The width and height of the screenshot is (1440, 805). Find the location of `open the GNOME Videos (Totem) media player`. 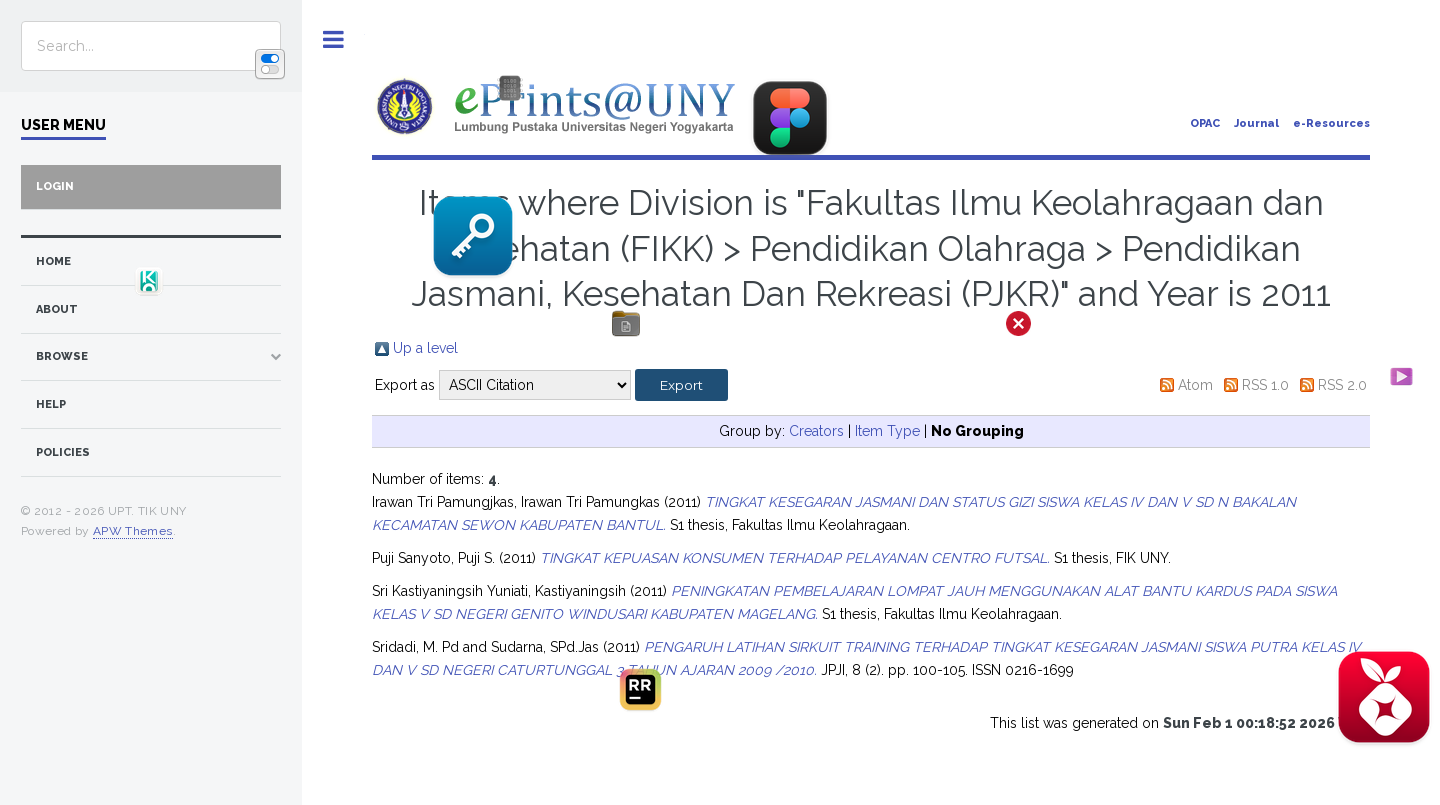

open the GNOME Videos (Totem) media player is located at coordinates (1401, 376).